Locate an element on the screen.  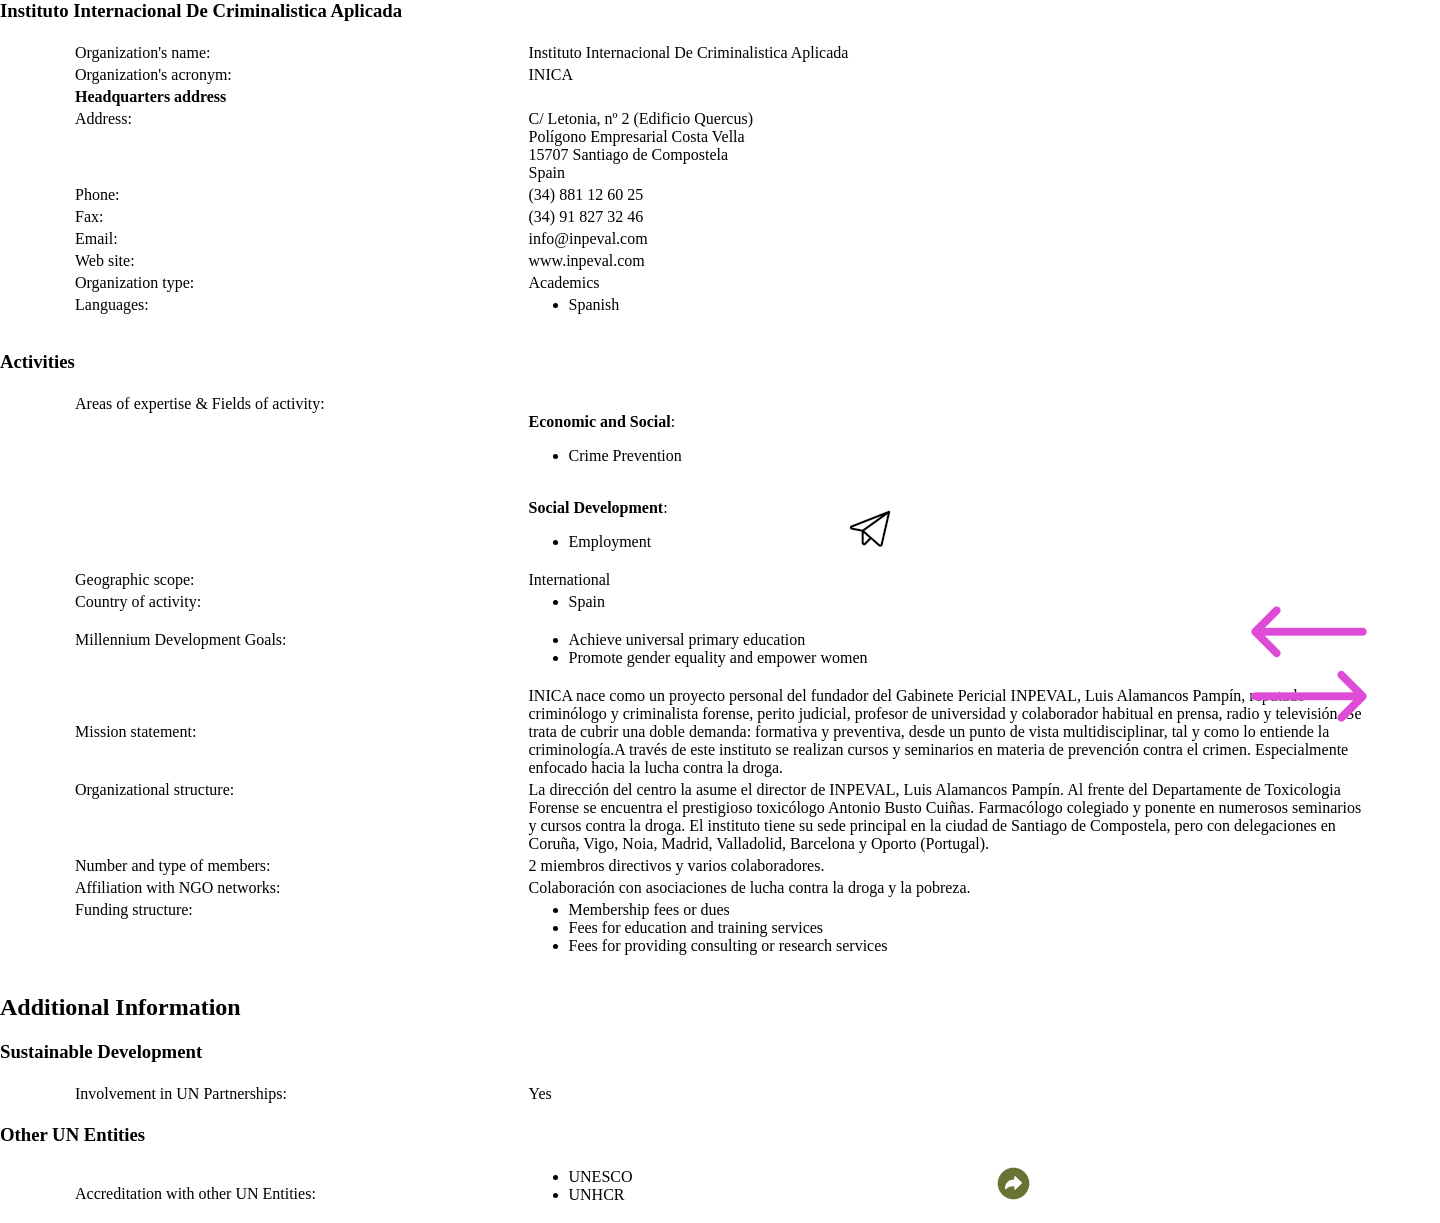
swap or exchange items is located at coordinates (1309, 664).